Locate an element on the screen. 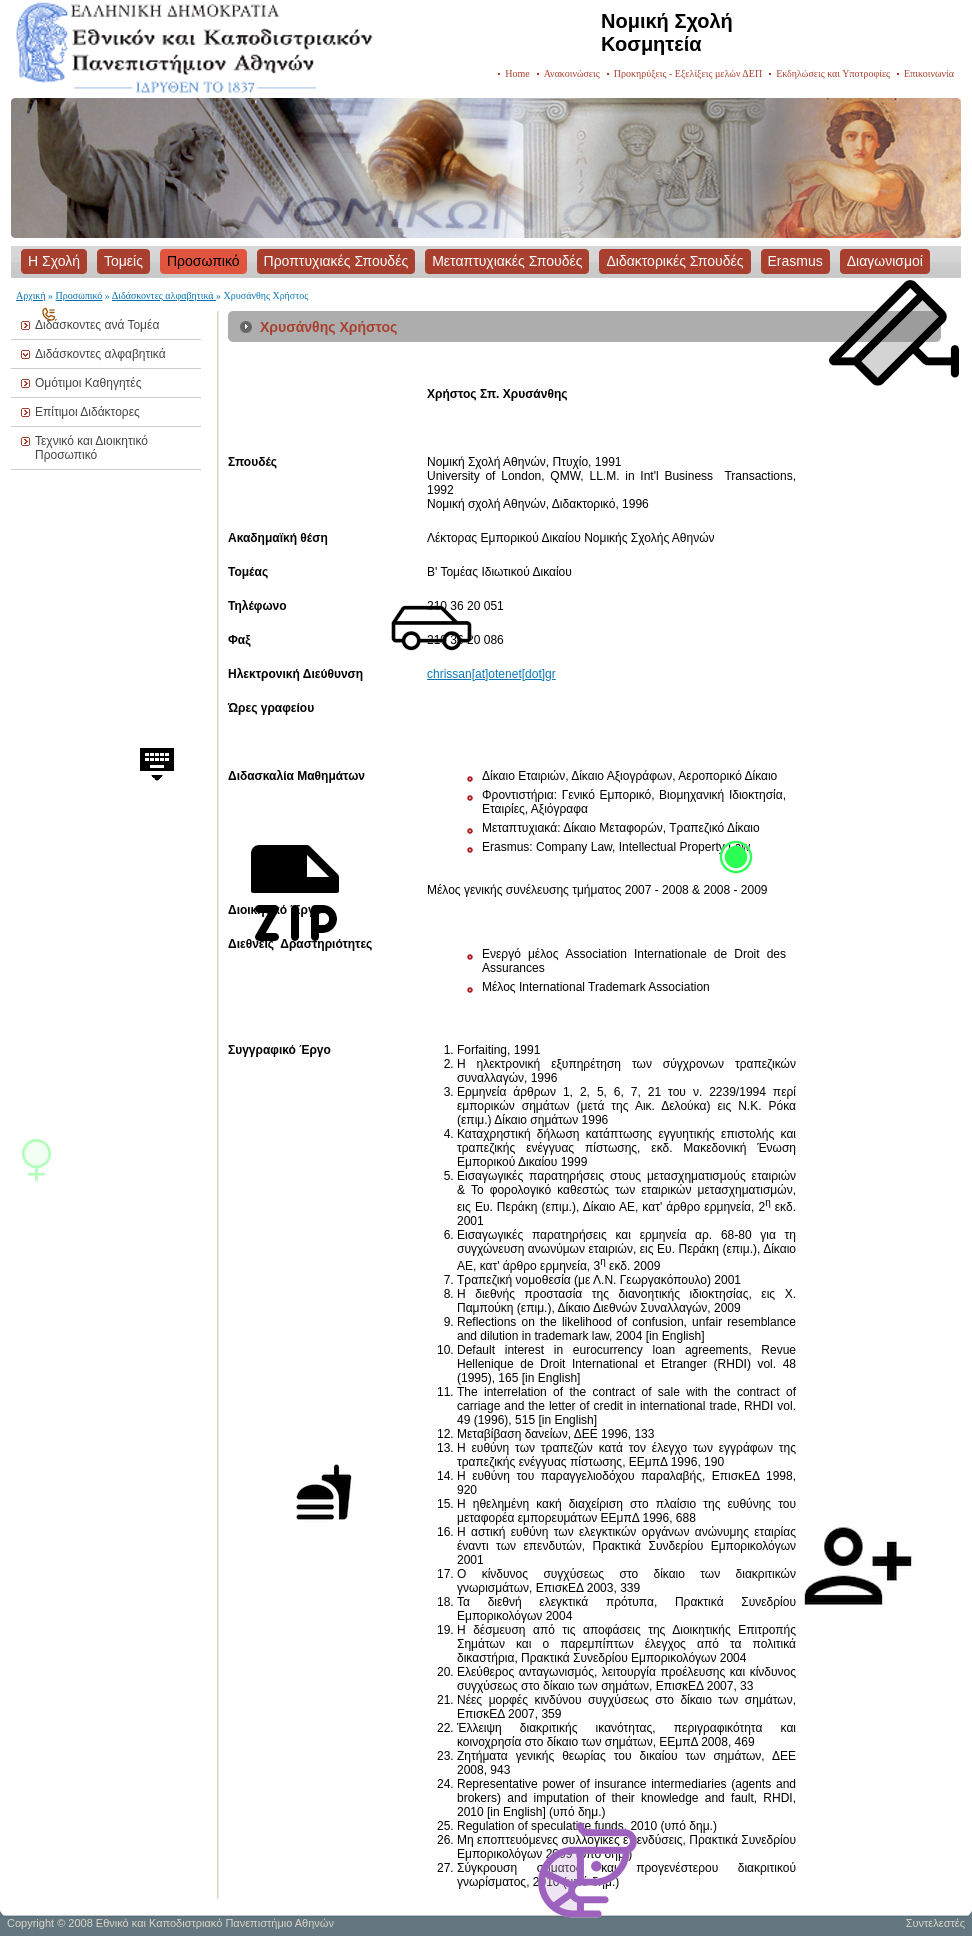 The height and width of the screenshot is (1936, 972). indicates female gender option is located at coordinates (36, 1159).